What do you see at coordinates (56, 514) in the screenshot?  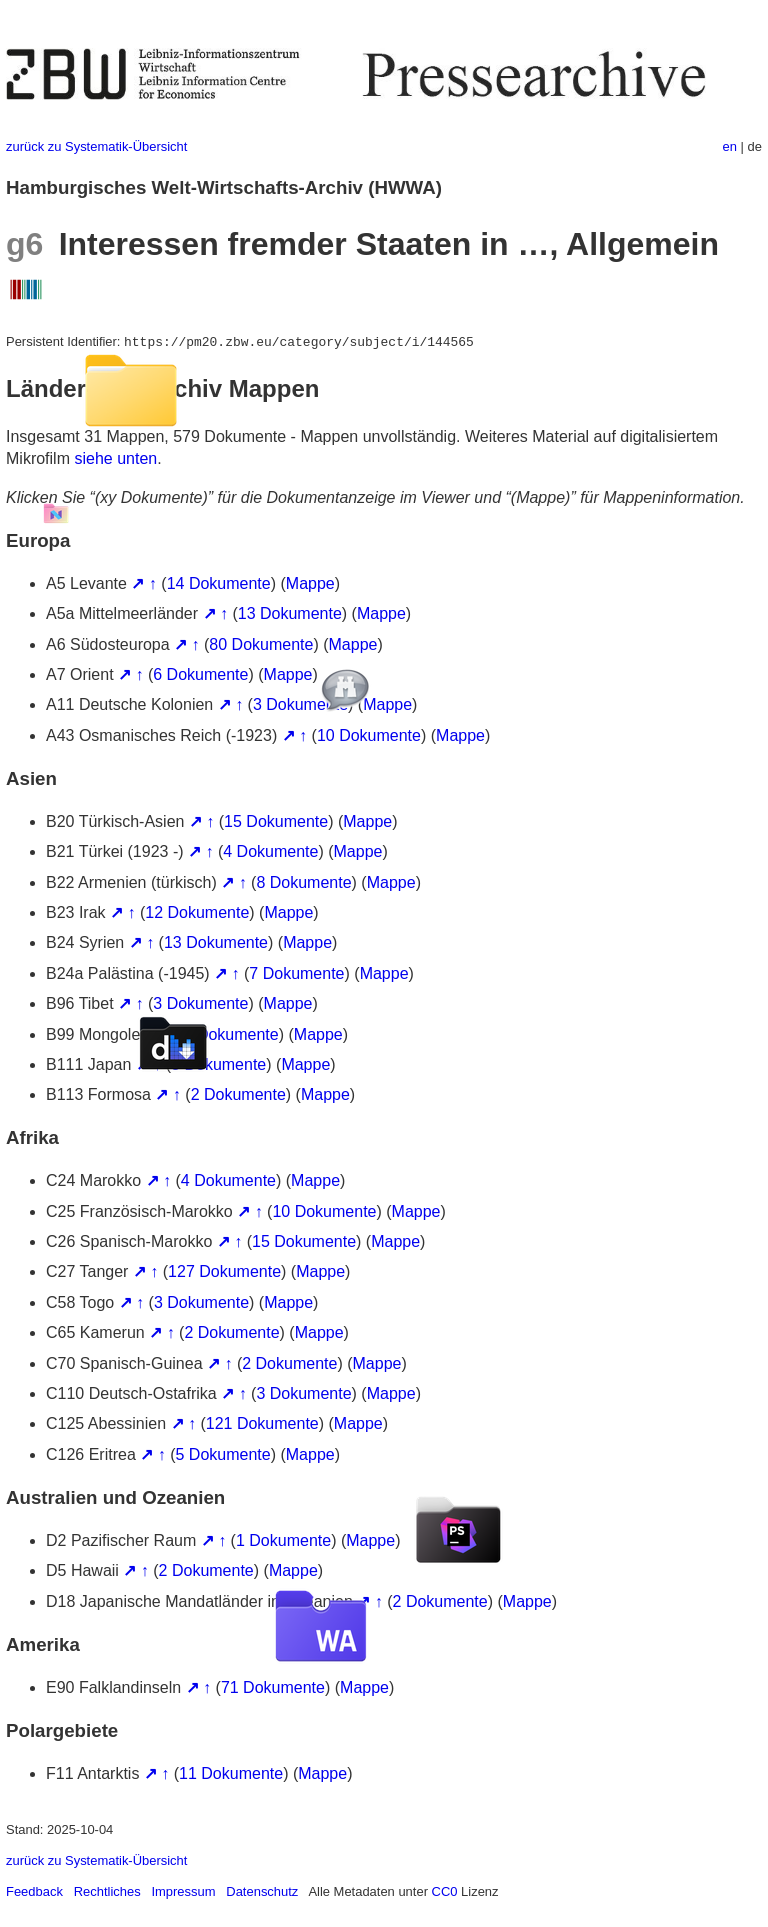 I see `open android nougat files folder` at bounding box center [56, 514].